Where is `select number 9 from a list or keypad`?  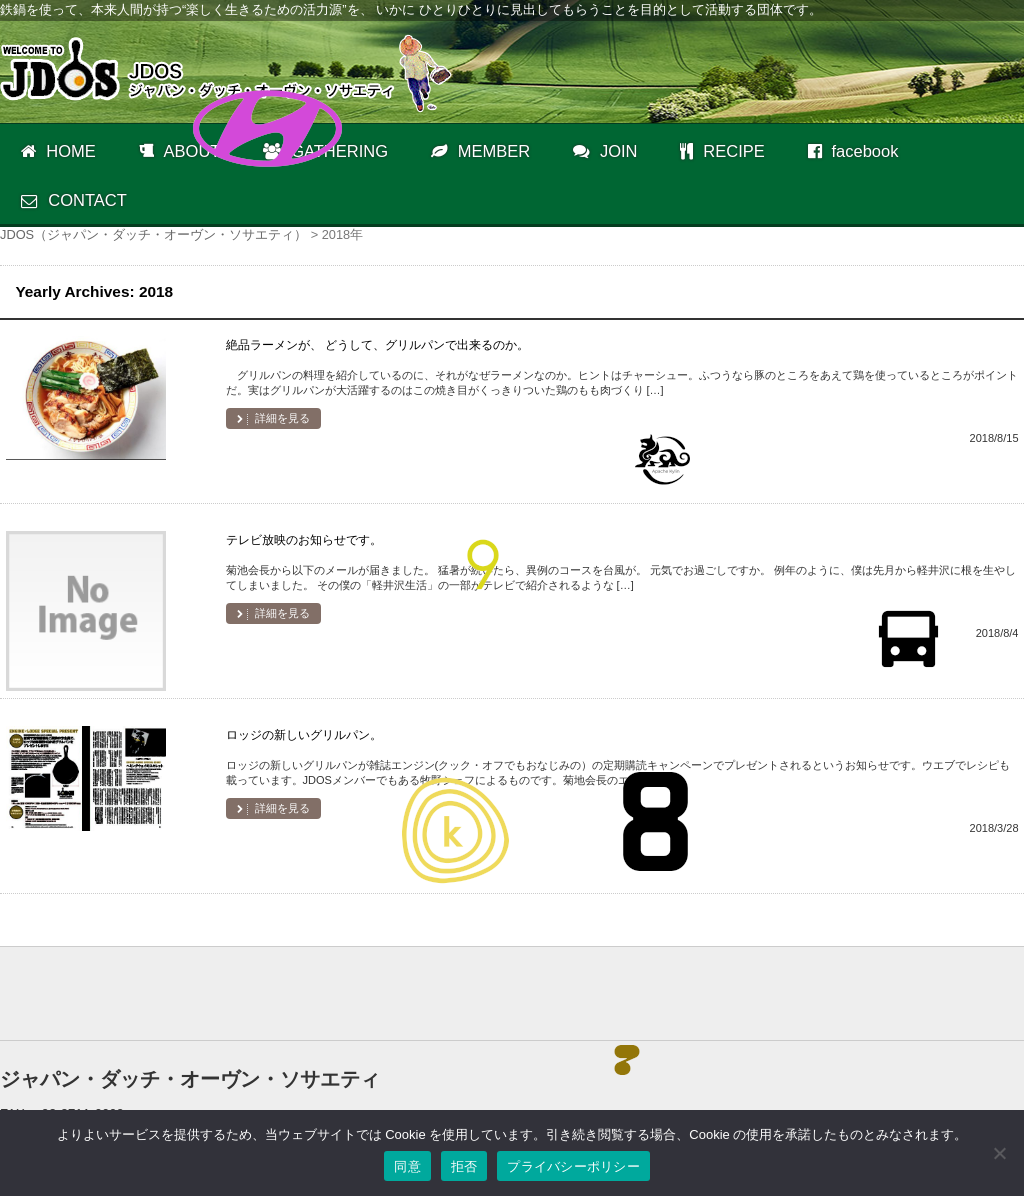 select number 9 from a list or keypad is located at coordinates (483, 565).